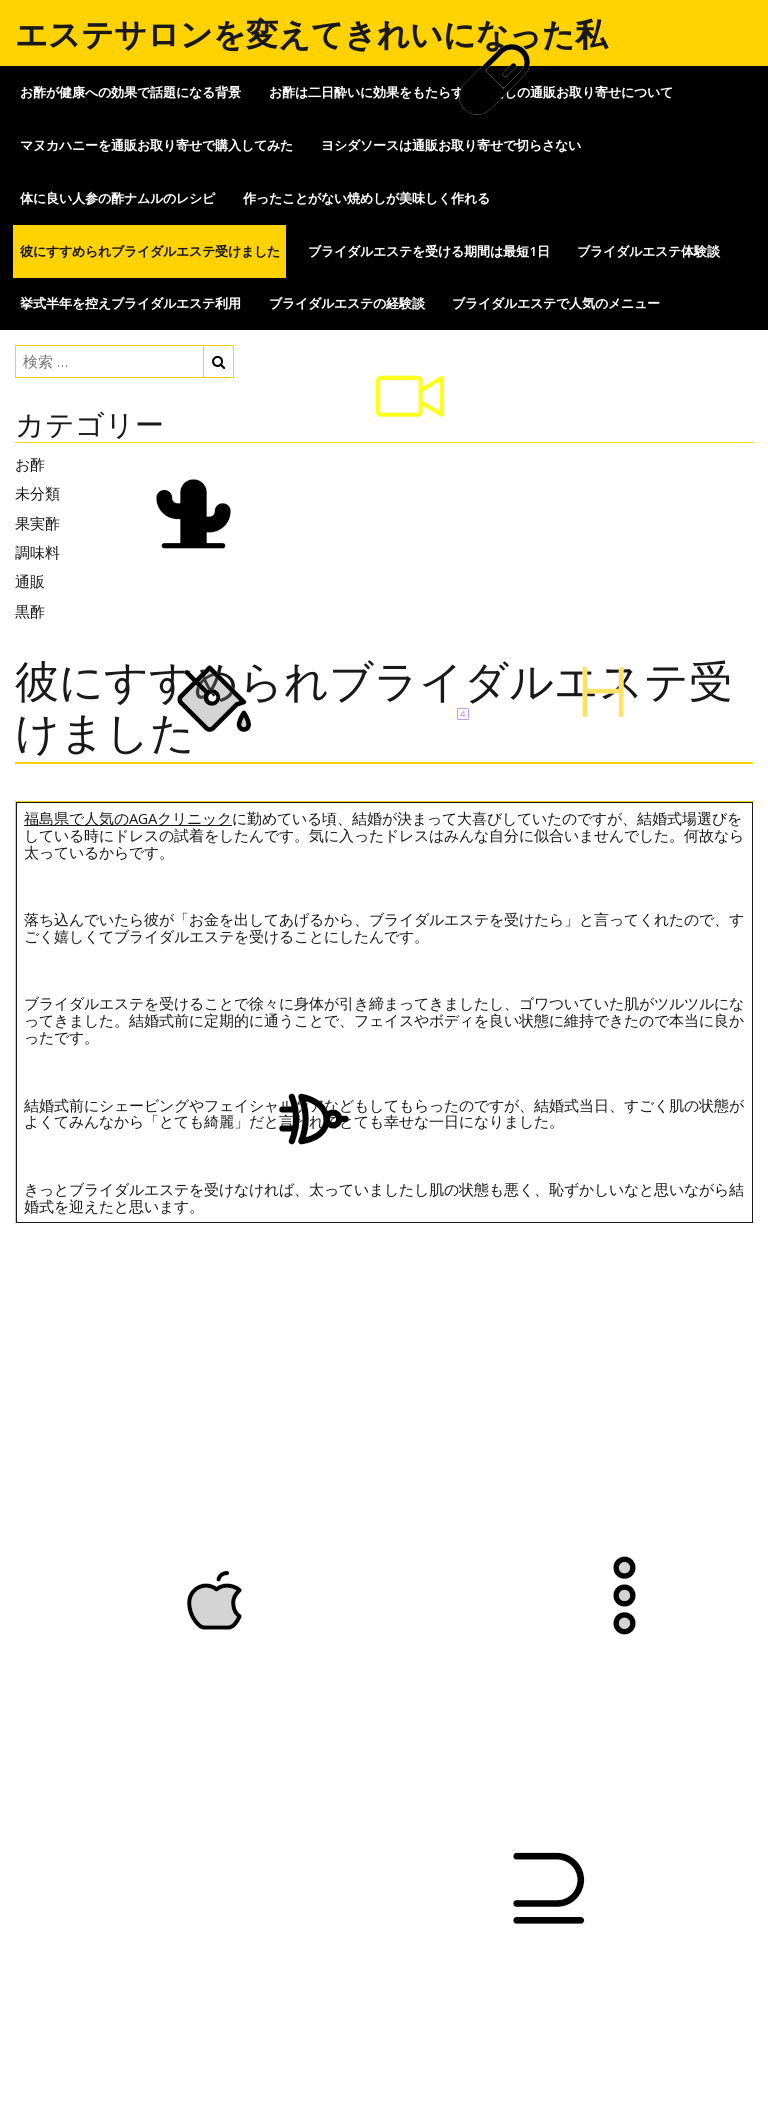 This screenshot has height=2115, width=768. What do you see at coordinates (494, 79) in the screenshot?
I see `access medication reminders or health features` at bounding box center [494, 79].